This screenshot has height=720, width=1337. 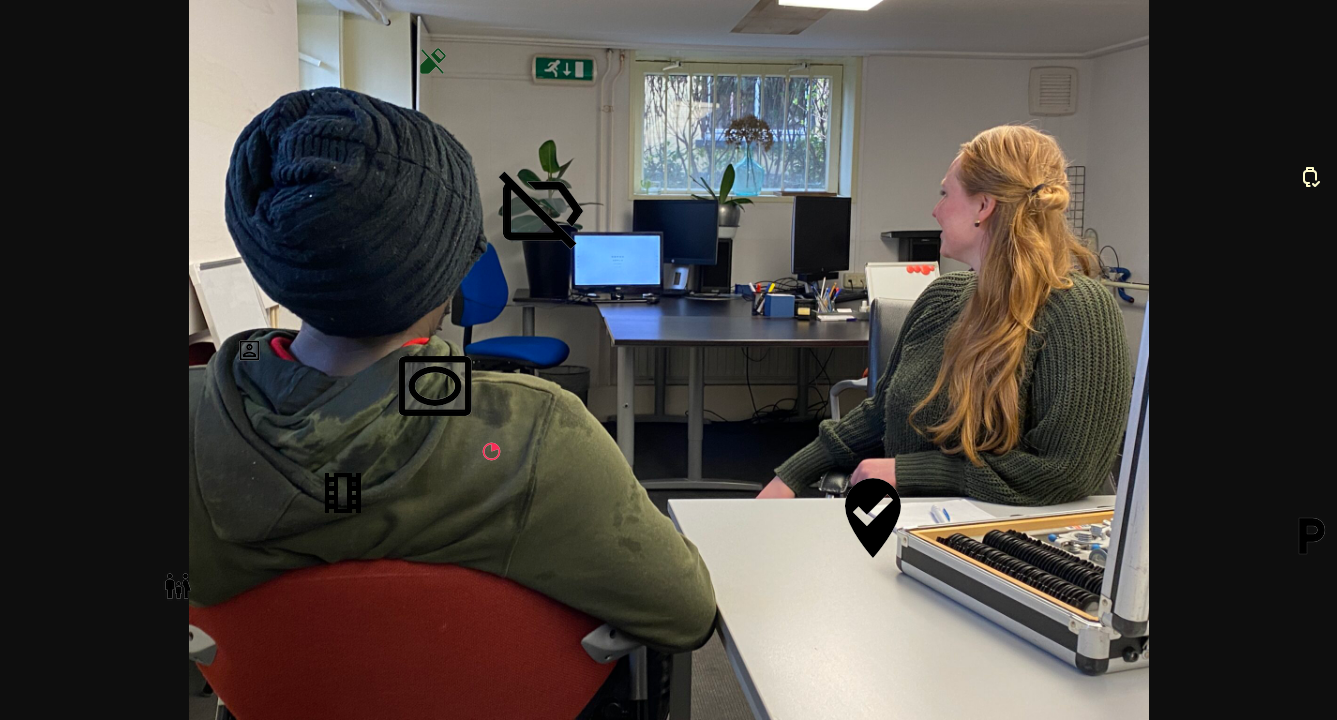 What do you see at coordinates (178, 586) in the screenshot?
I see `indicates family restroom facility nearby` at bounding box center [178, 586].